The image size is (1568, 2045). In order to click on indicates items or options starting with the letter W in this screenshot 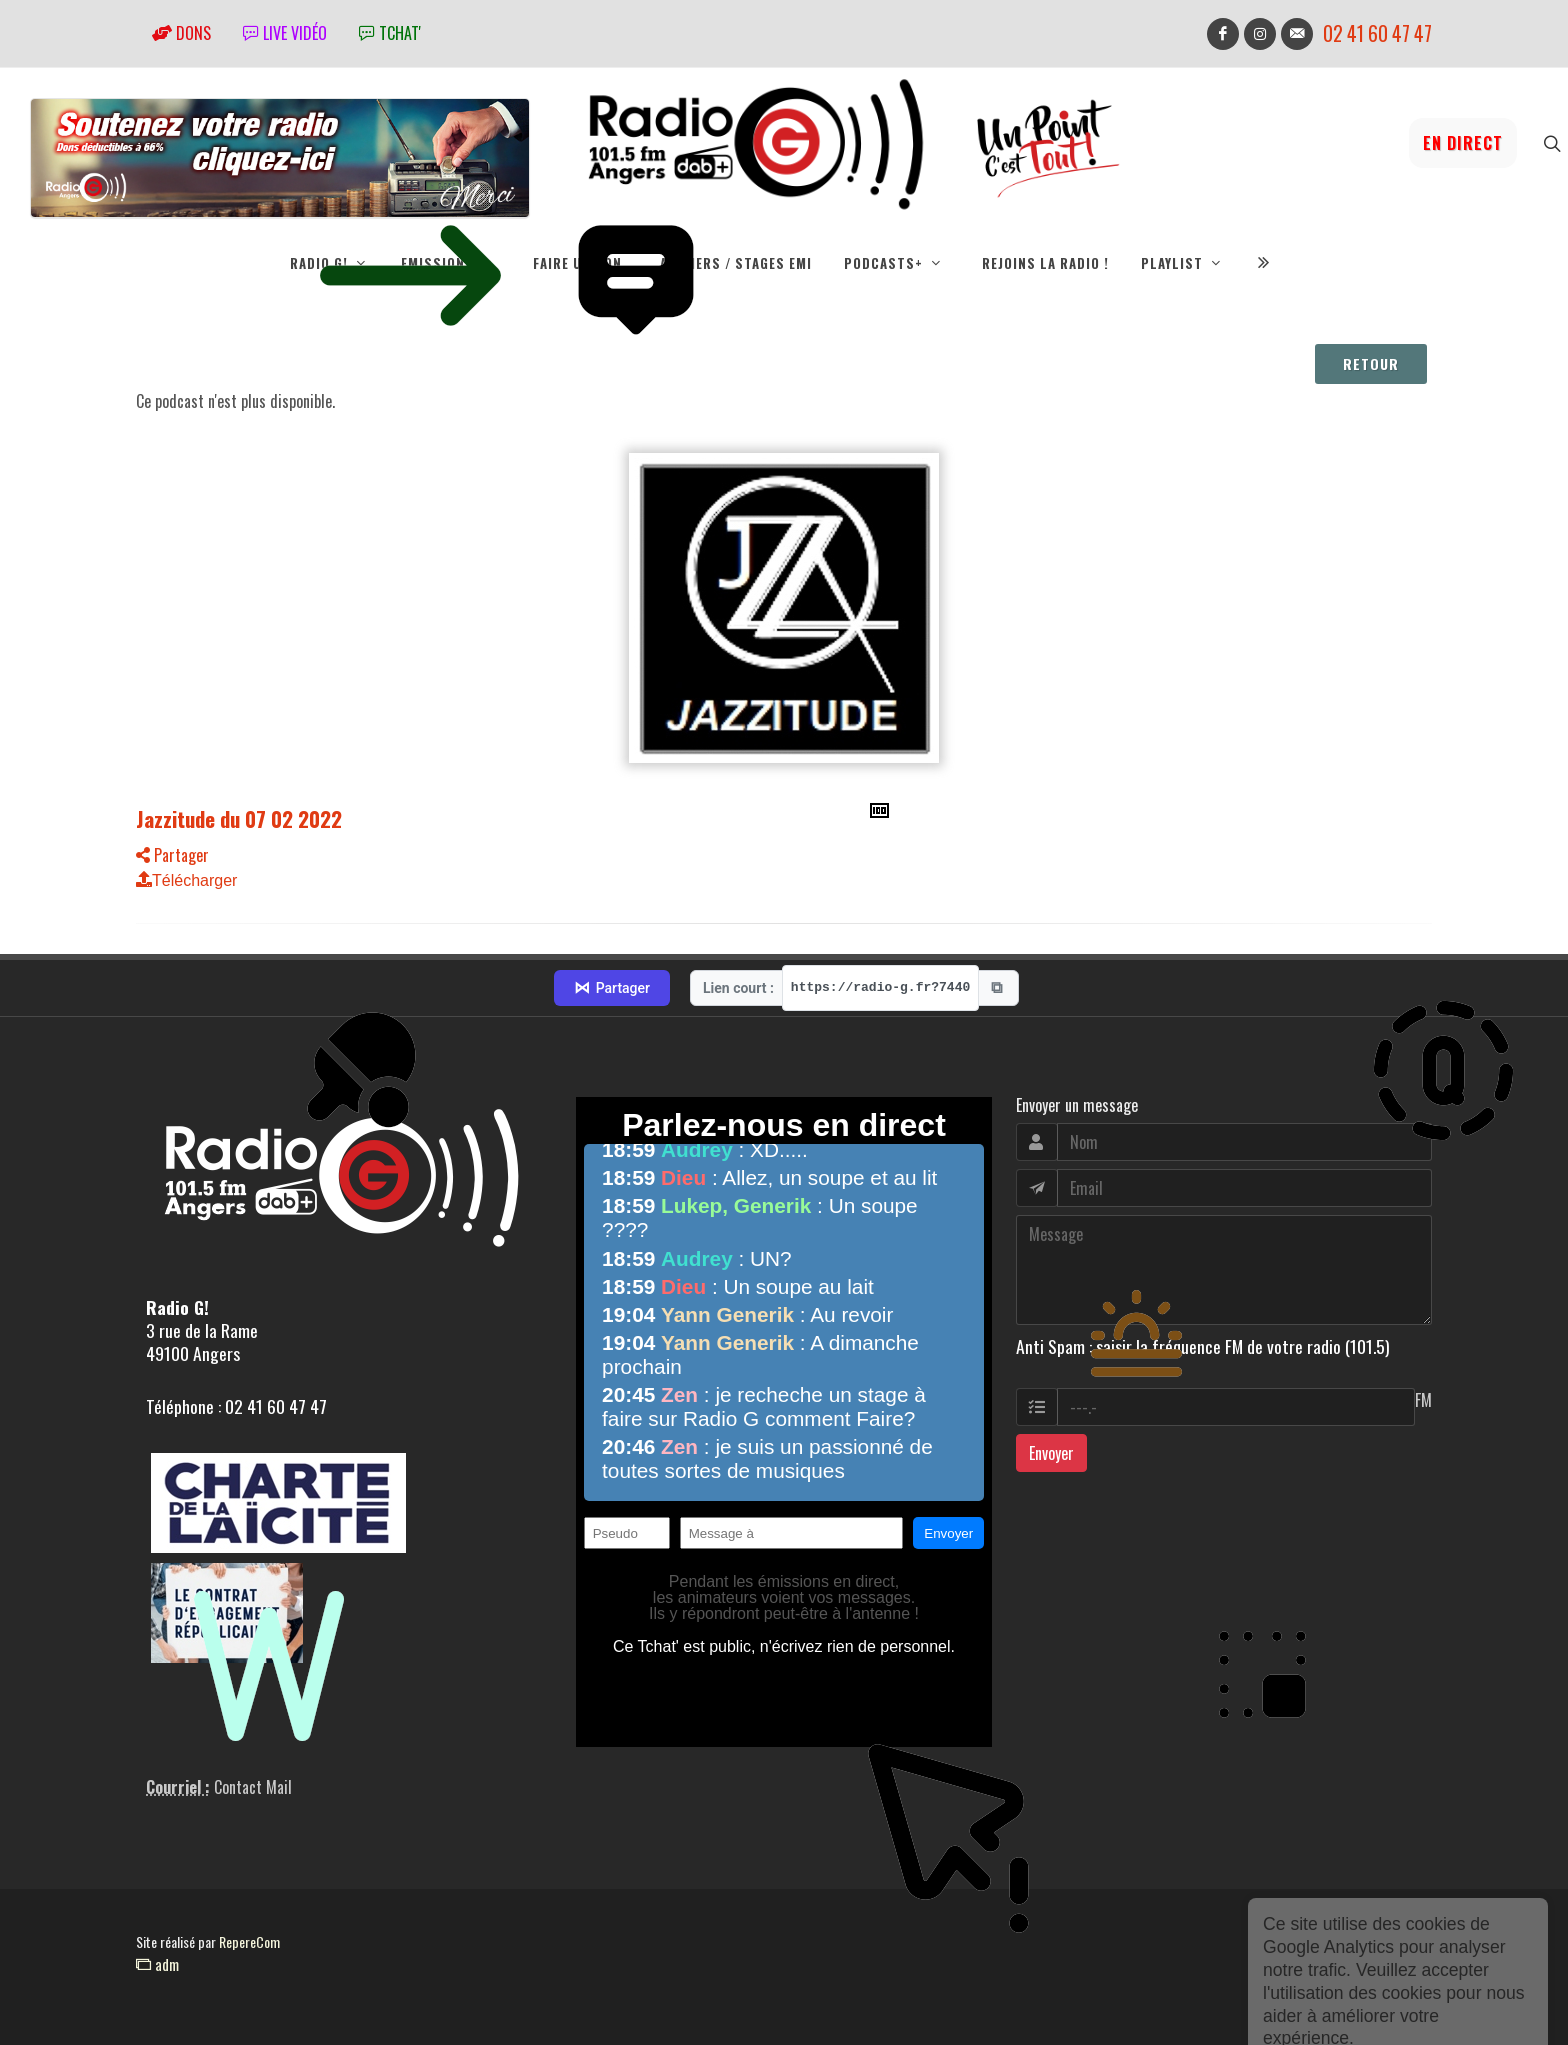, I will do `click(269, 1666)`.